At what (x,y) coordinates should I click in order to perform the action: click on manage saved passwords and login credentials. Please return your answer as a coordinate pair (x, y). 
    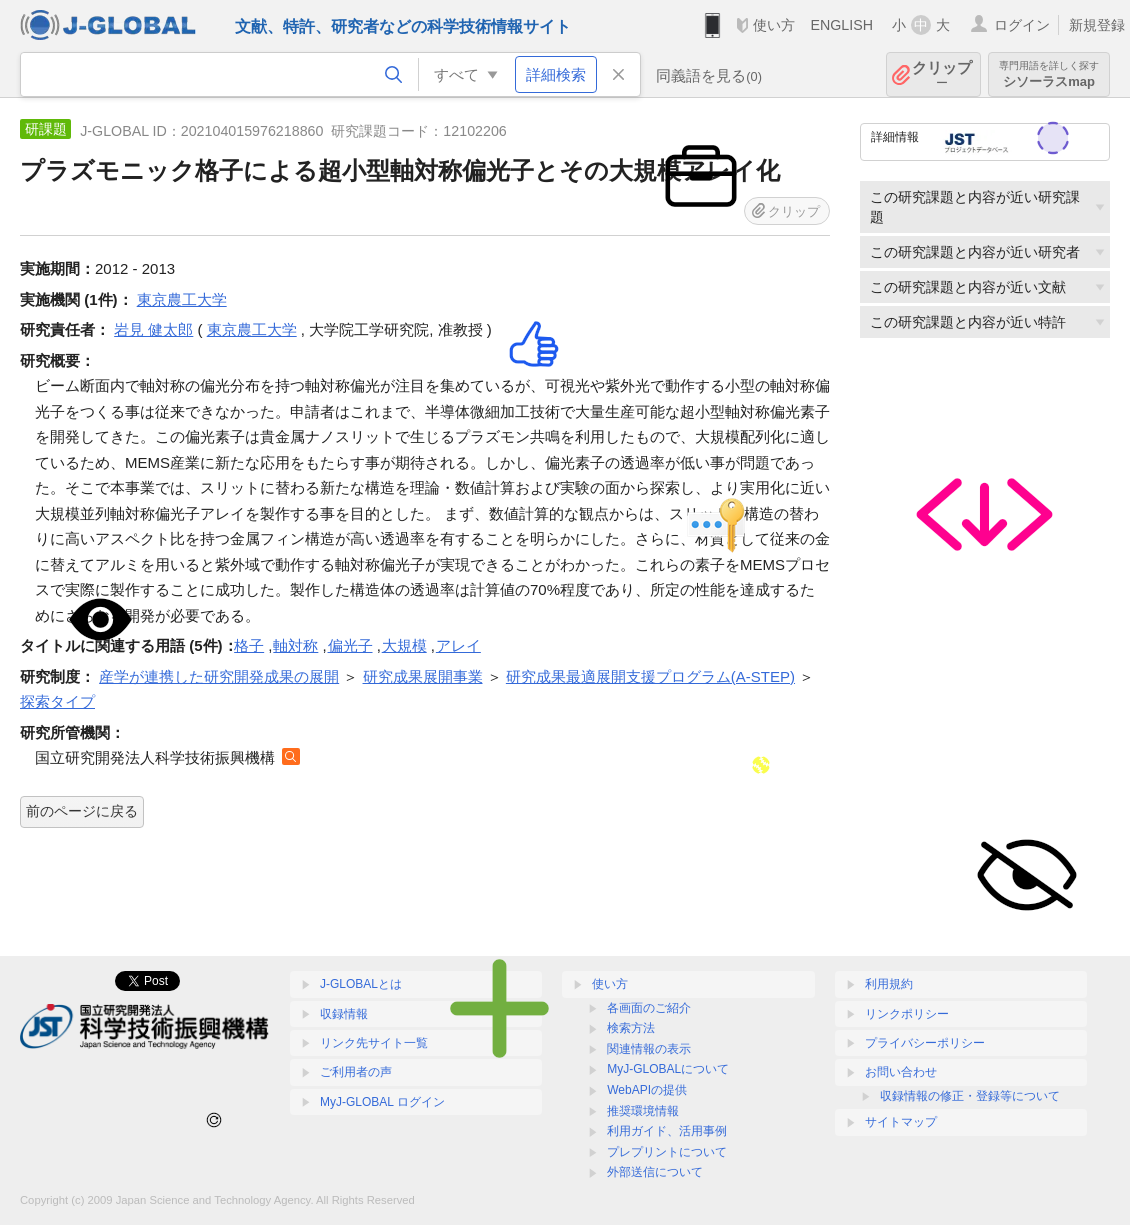
    Looking at the image, I should click on (716, 525).